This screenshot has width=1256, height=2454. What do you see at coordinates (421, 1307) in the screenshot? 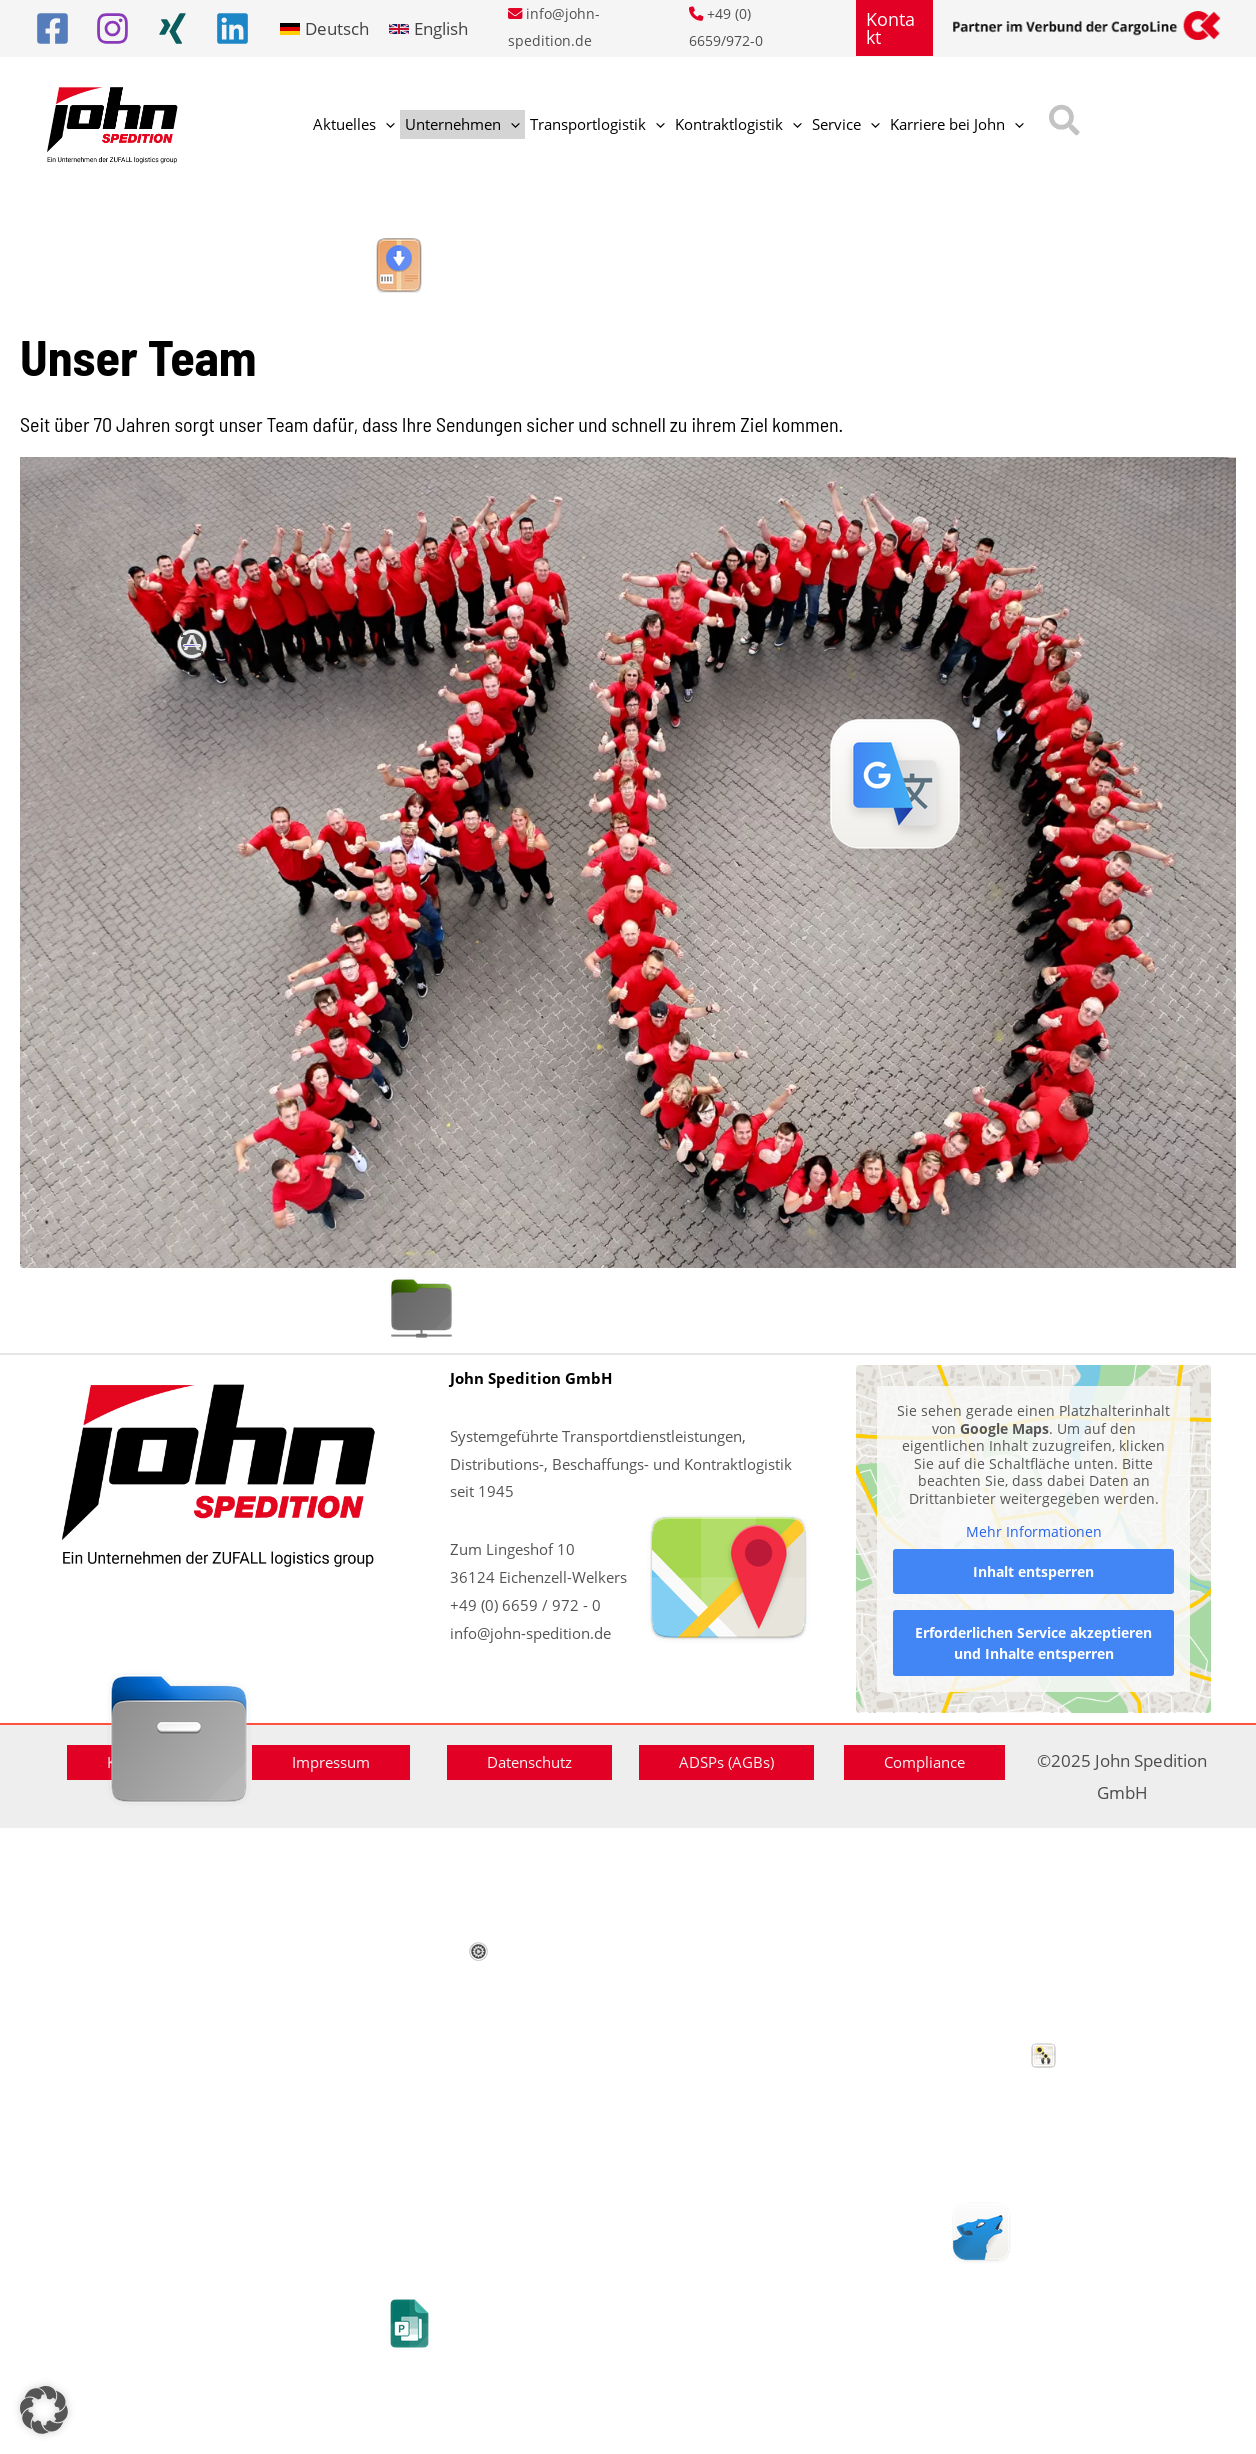
I see `access a remote or network folder` at bounding box center [421, 1307].